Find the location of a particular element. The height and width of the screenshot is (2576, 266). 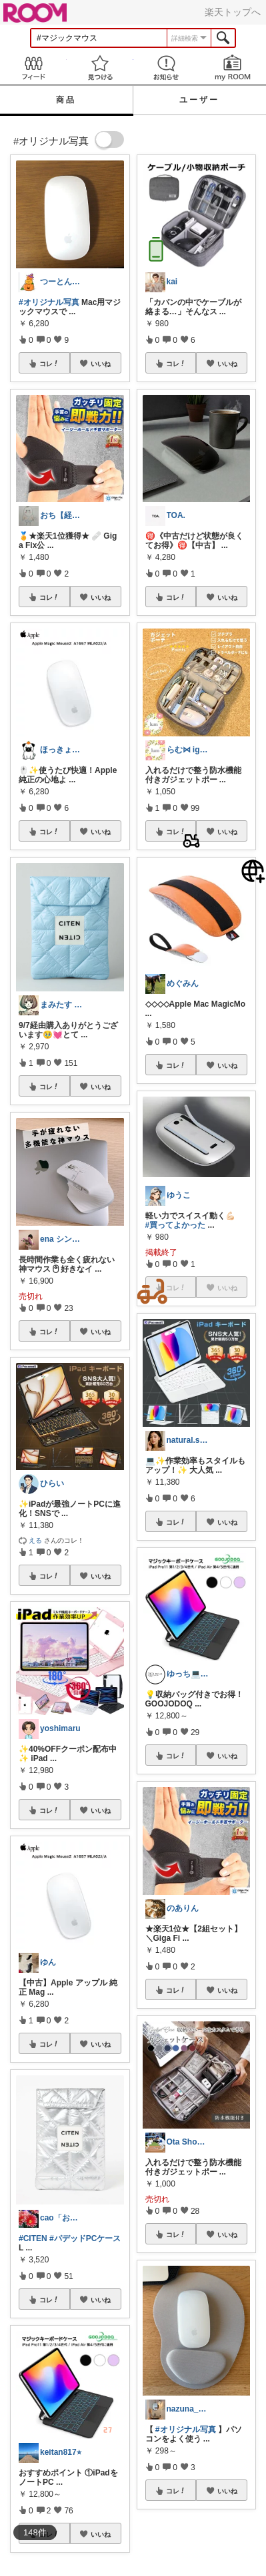

access farming or agricultural features is located at coordinates (191, 841).